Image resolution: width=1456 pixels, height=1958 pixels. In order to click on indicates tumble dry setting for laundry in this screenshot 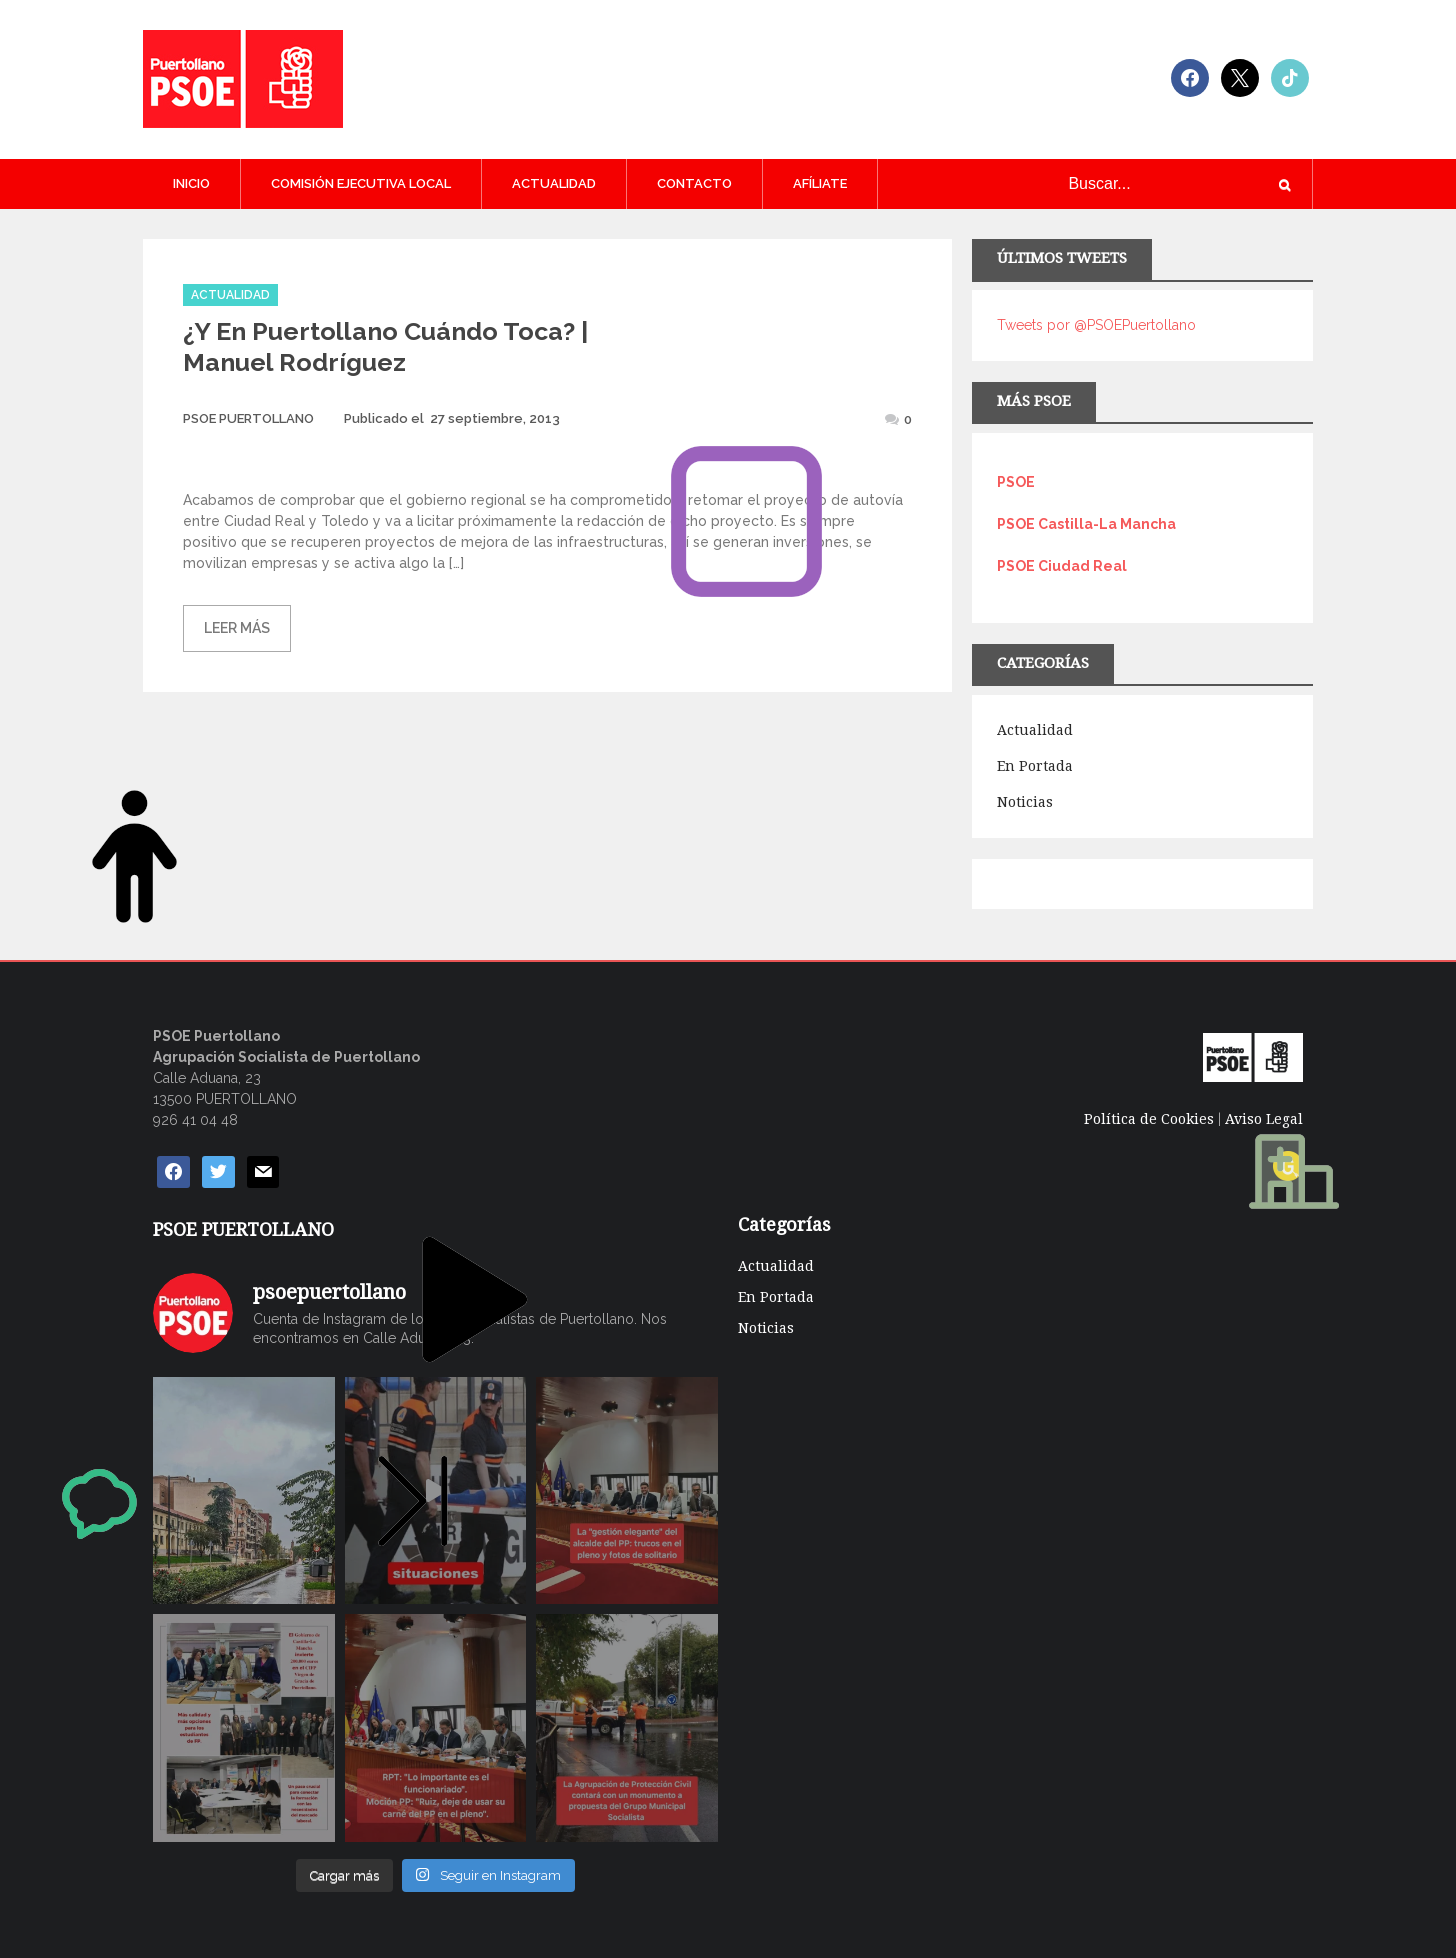, I will do `click(746, 521)`.